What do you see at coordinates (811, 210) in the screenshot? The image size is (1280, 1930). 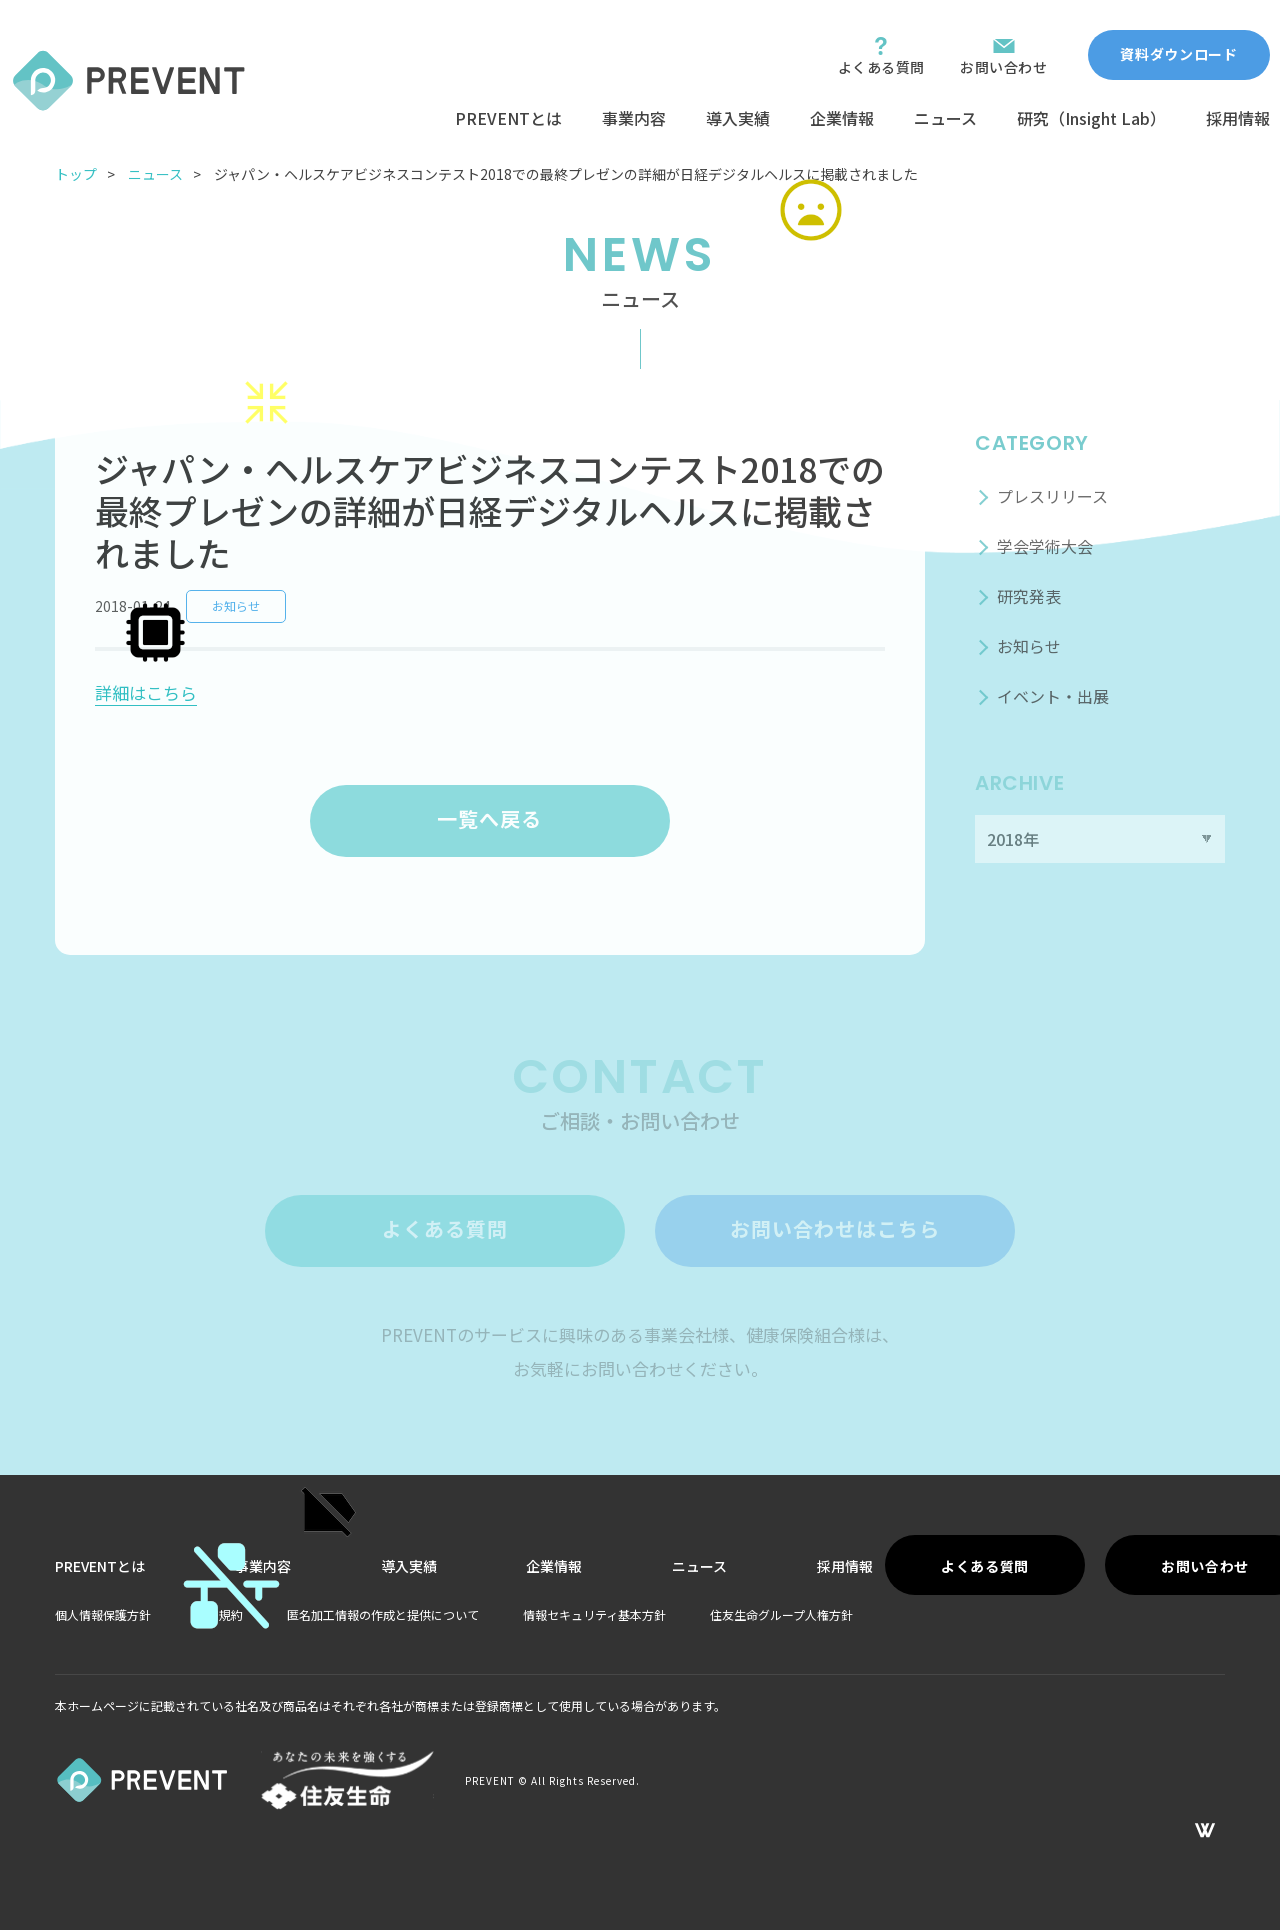 I see `express disappointment or negative feedback` at bounding box center [811, 210].